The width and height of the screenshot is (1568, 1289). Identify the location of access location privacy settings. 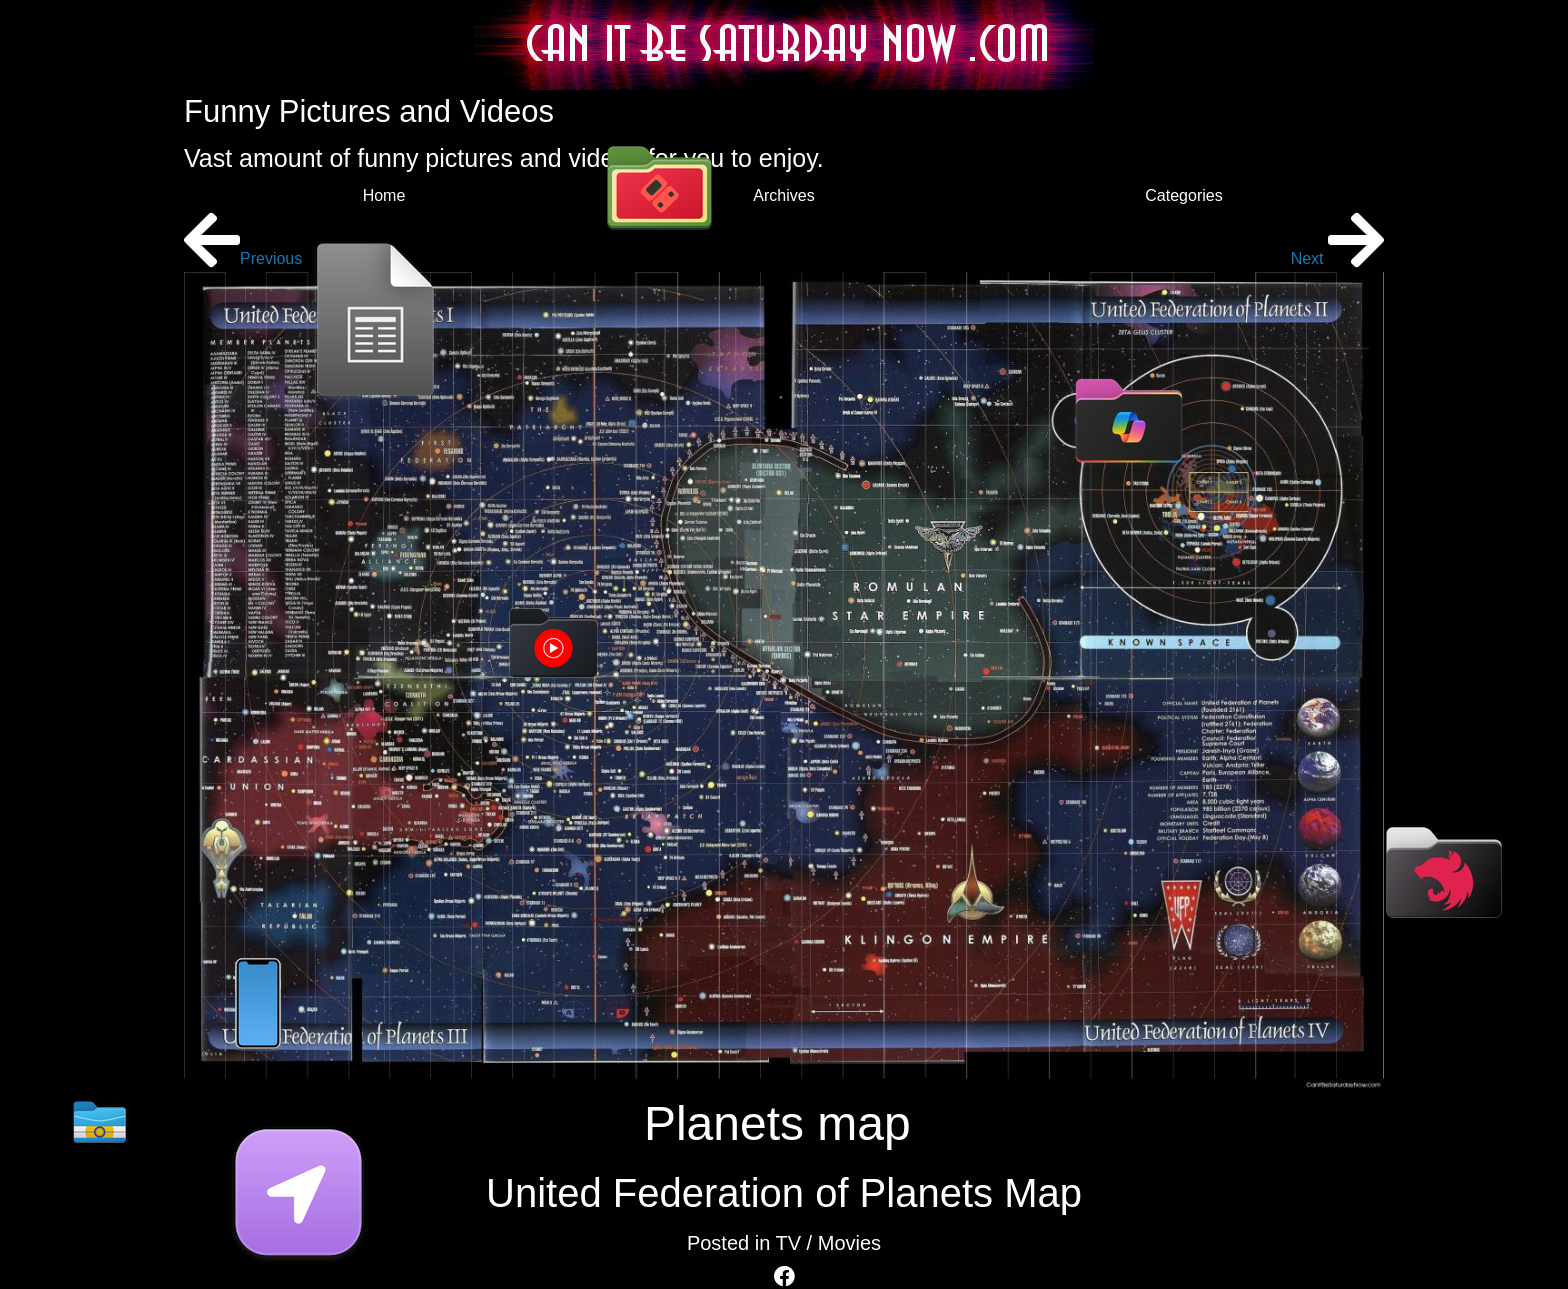
(298, 1194).